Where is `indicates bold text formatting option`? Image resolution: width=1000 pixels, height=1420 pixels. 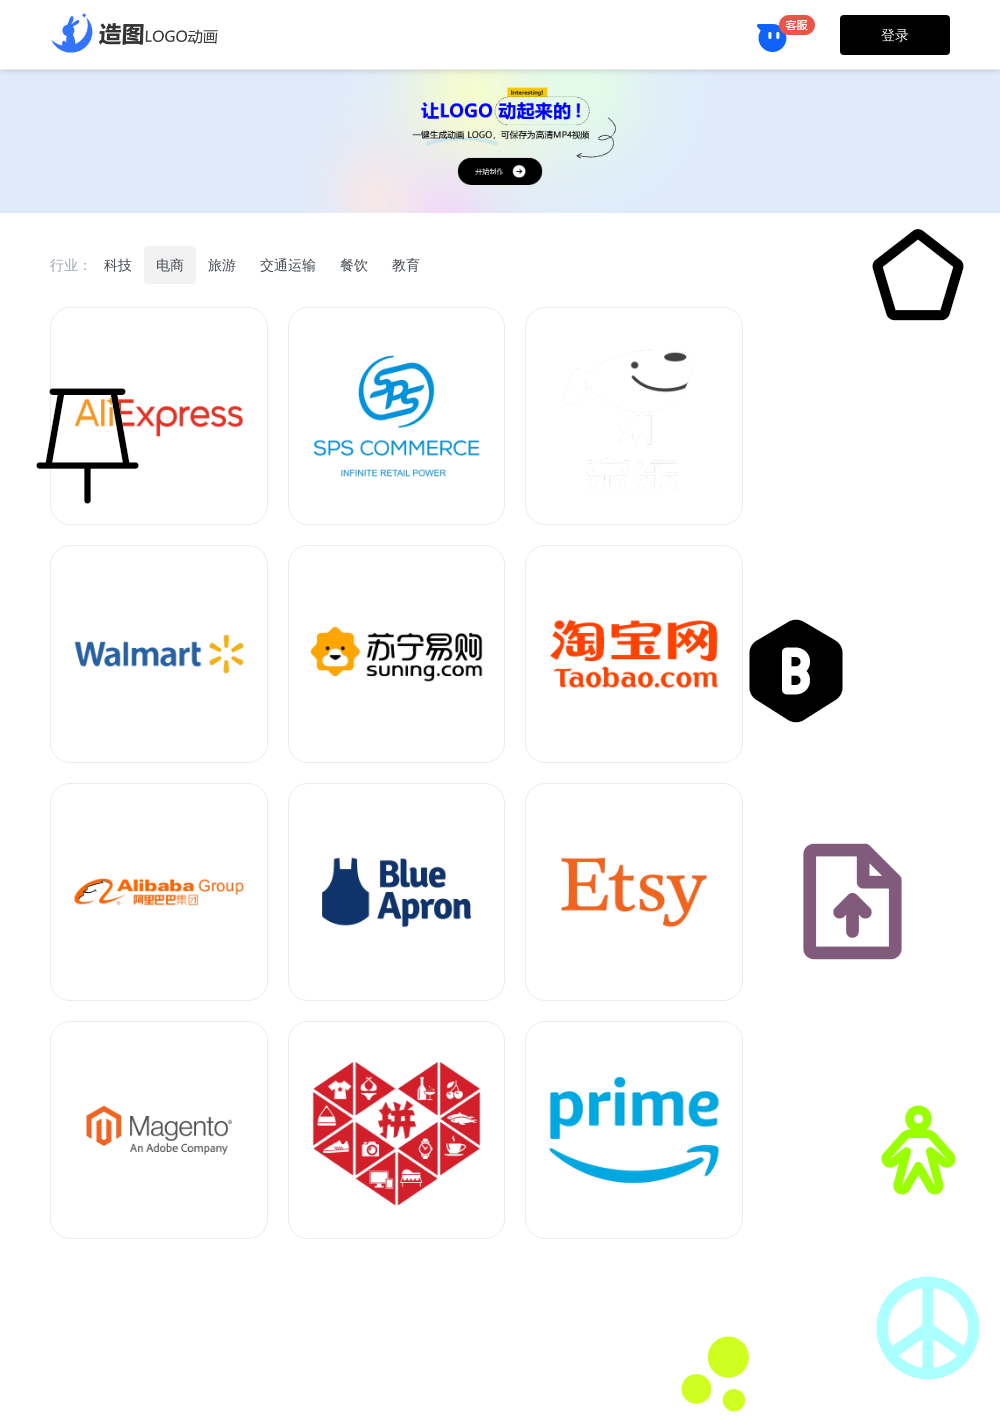 indicates bold text formatting option is located at coordinates (796, 671).